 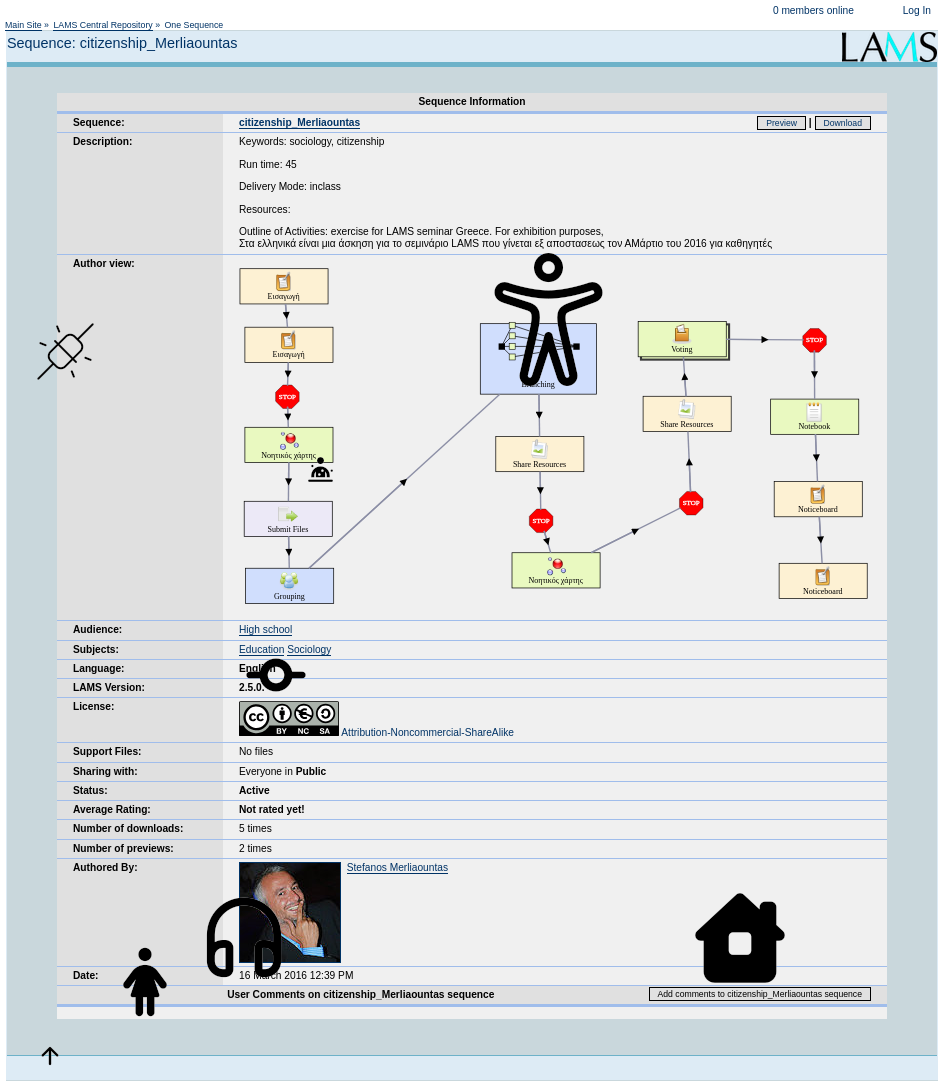 What do you see at coordinates (548, 319) in the screenshot?
I see `access accessibility settings` at bounding box center [548, 319].